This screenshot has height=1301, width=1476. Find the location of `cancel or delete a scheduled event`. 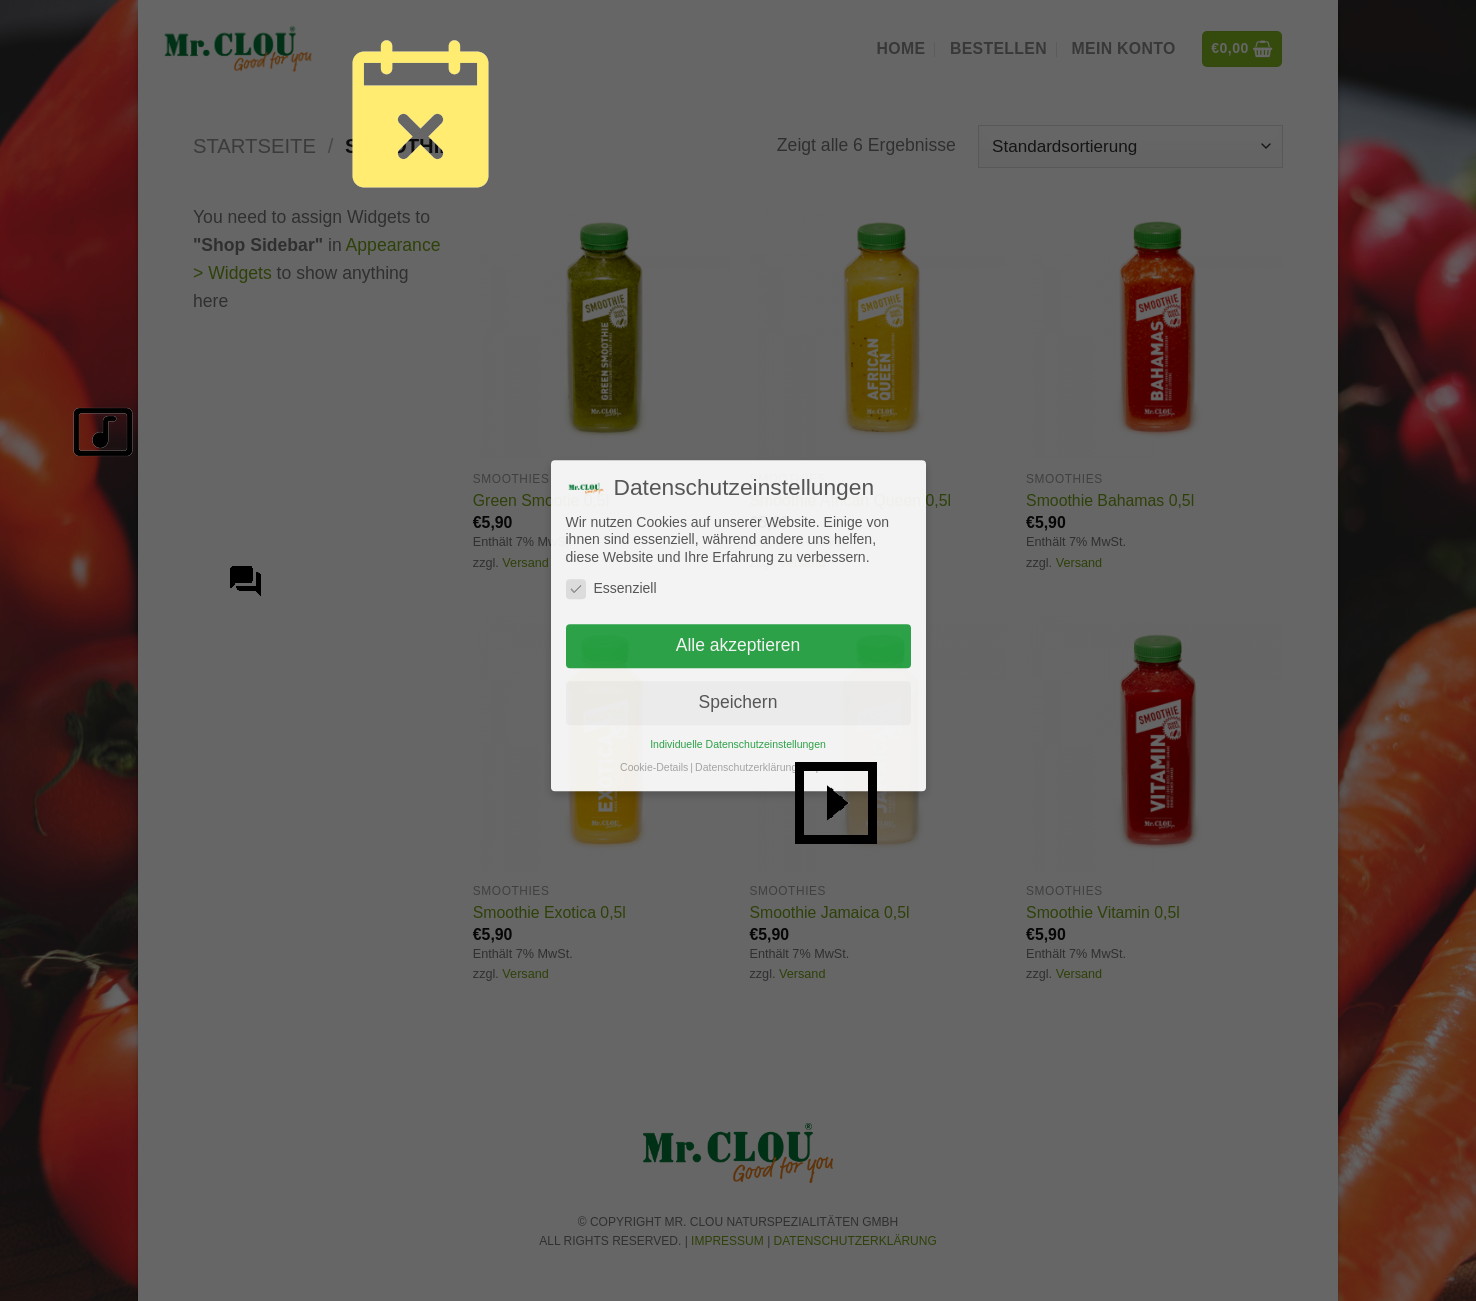

cancel or delete a scheduled event is located at coordinates (420, 119).